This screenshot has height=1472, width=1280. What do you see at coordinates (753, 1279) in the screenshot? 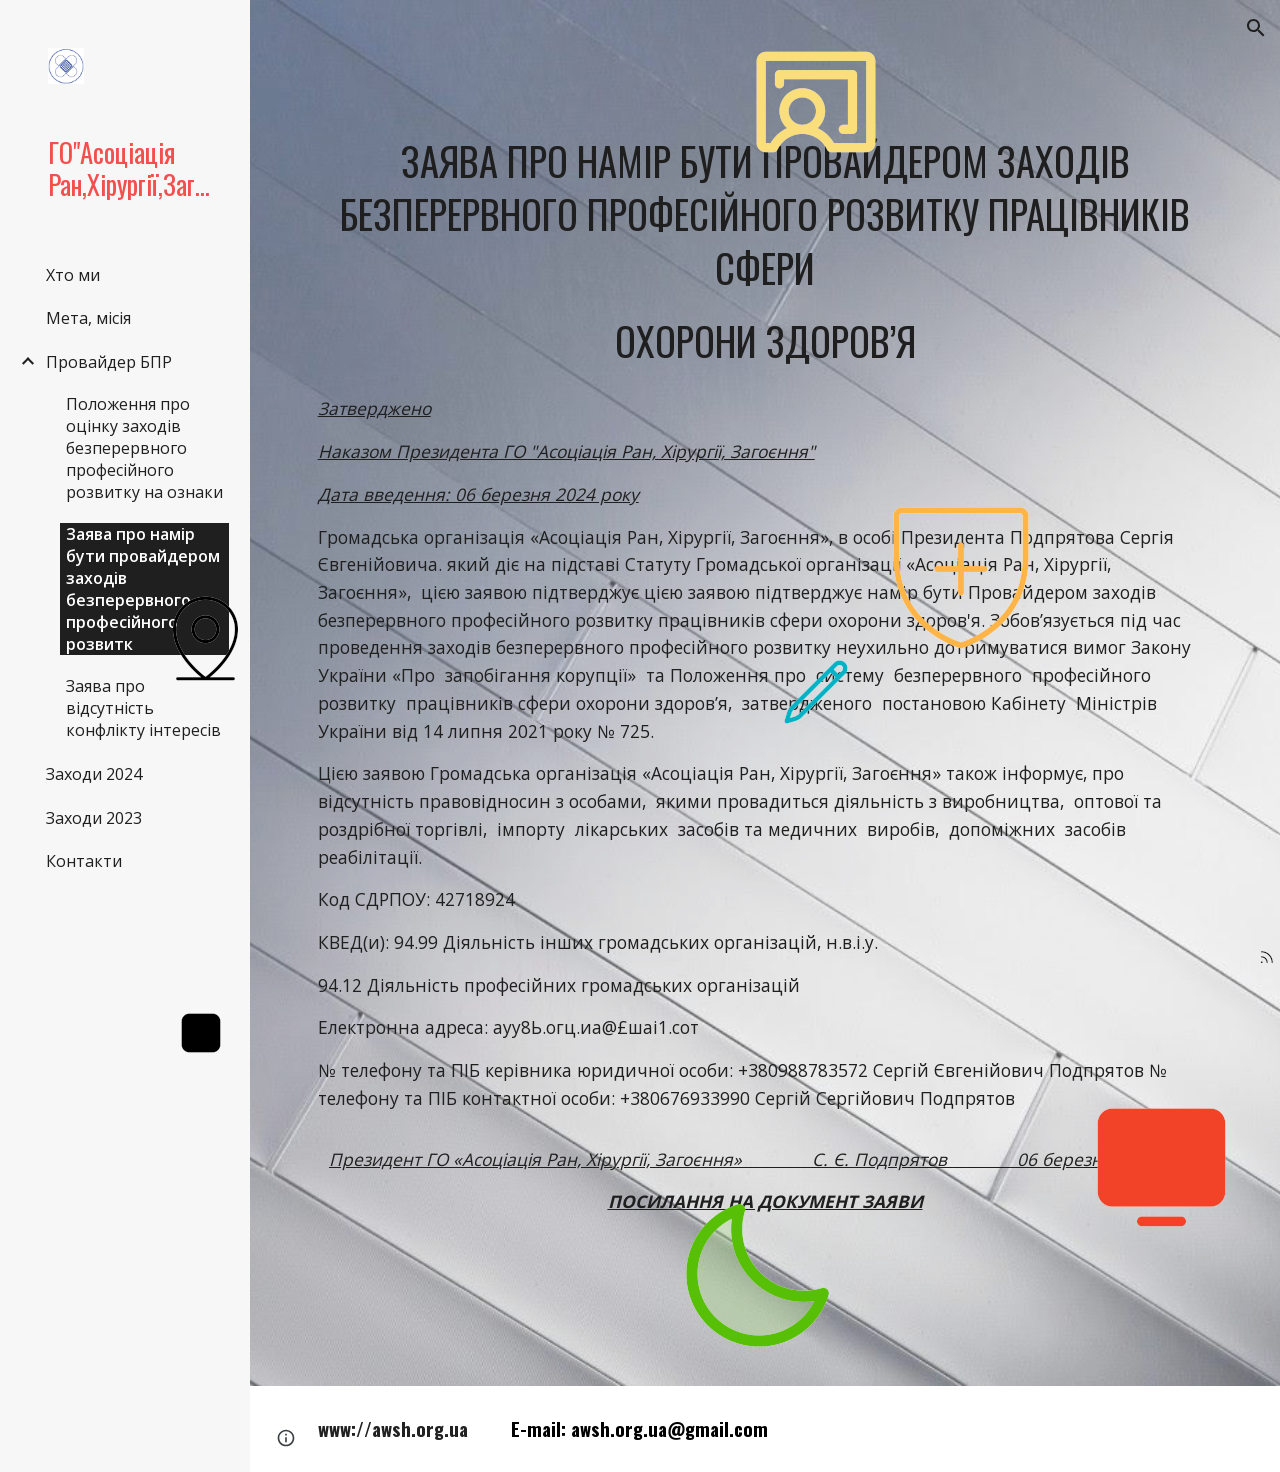
I see `toggle dark mode or night theme` at bounding box center [753, 1279].